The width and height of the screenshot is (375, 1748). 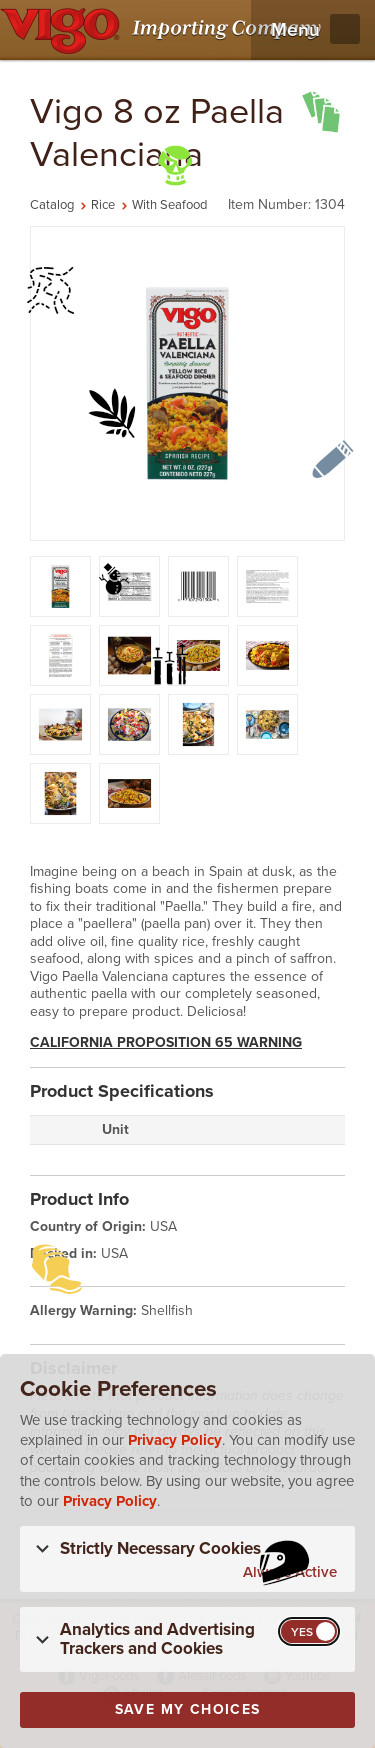 What do you see at coordinates (170, 663) in the screenshot?
I see `view the Sverd i Fjell monument landmark` at bounding box center [170, 663].